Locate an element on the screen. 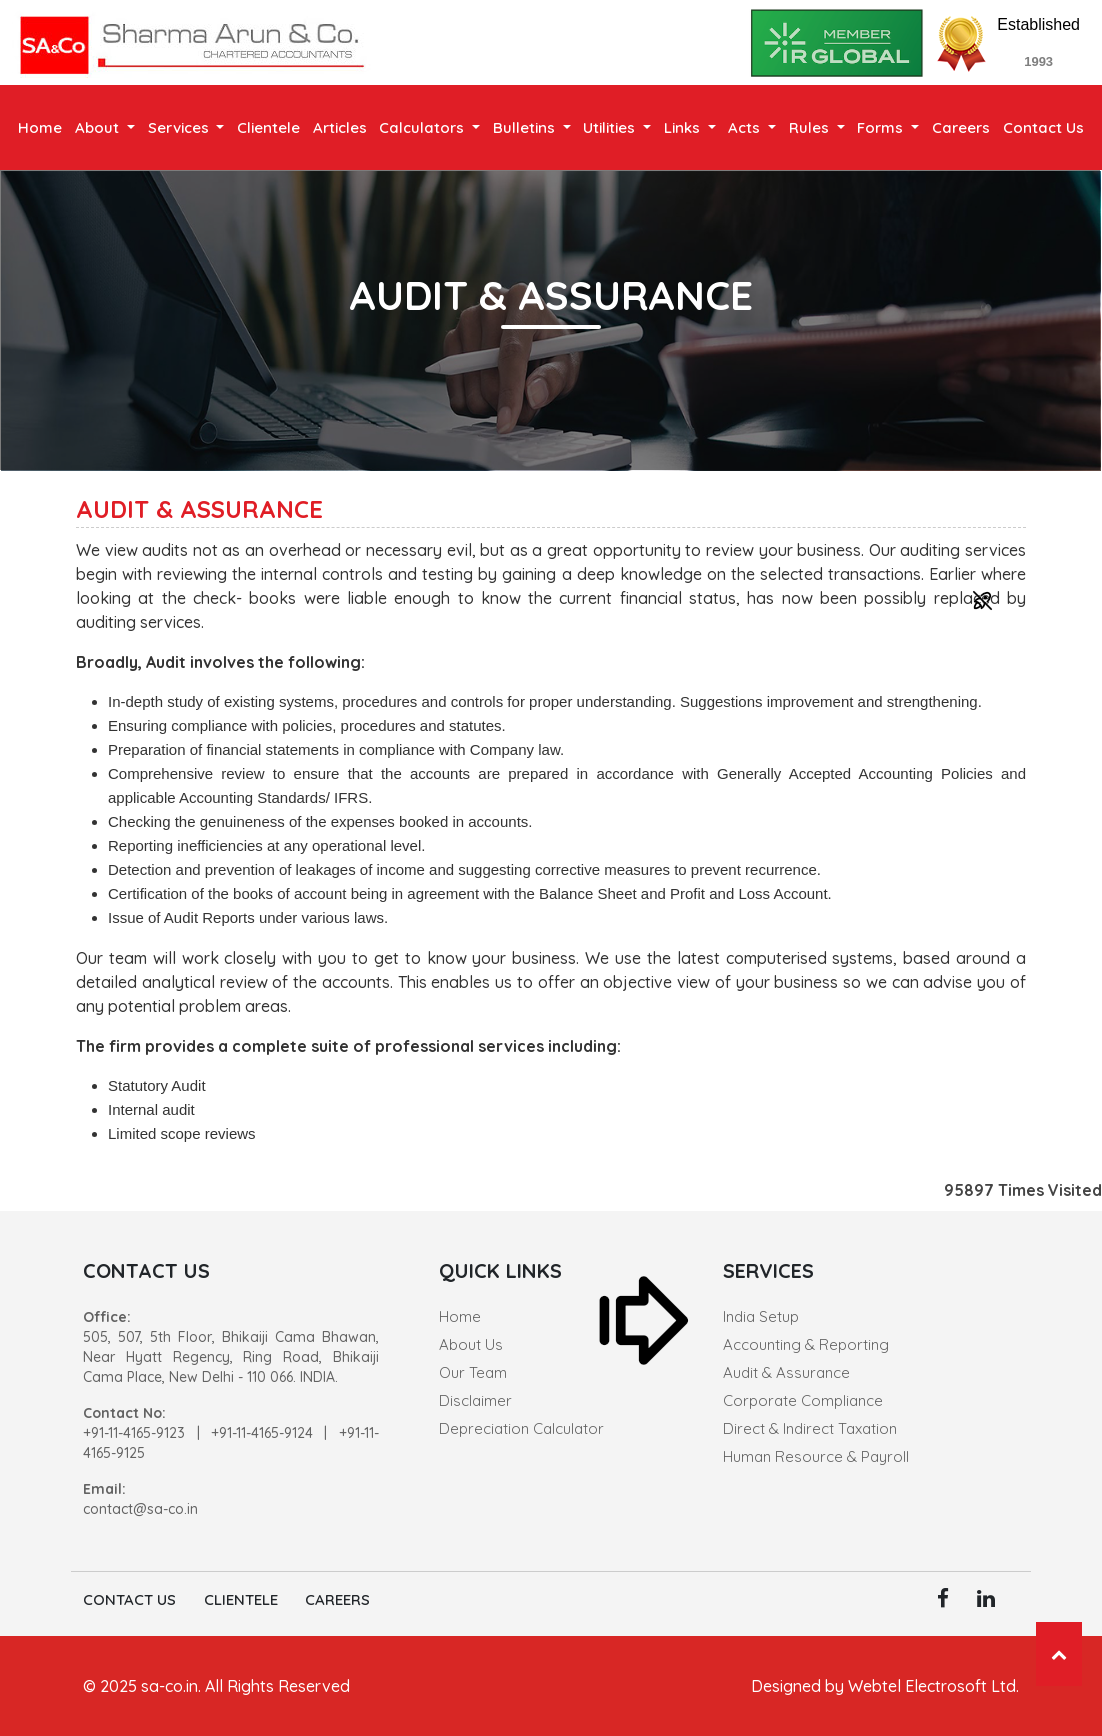 Image resolution: width=1102 pixels, height=1736 pixels. disable quick launch or boost feature is located at coordinates (982, 600).